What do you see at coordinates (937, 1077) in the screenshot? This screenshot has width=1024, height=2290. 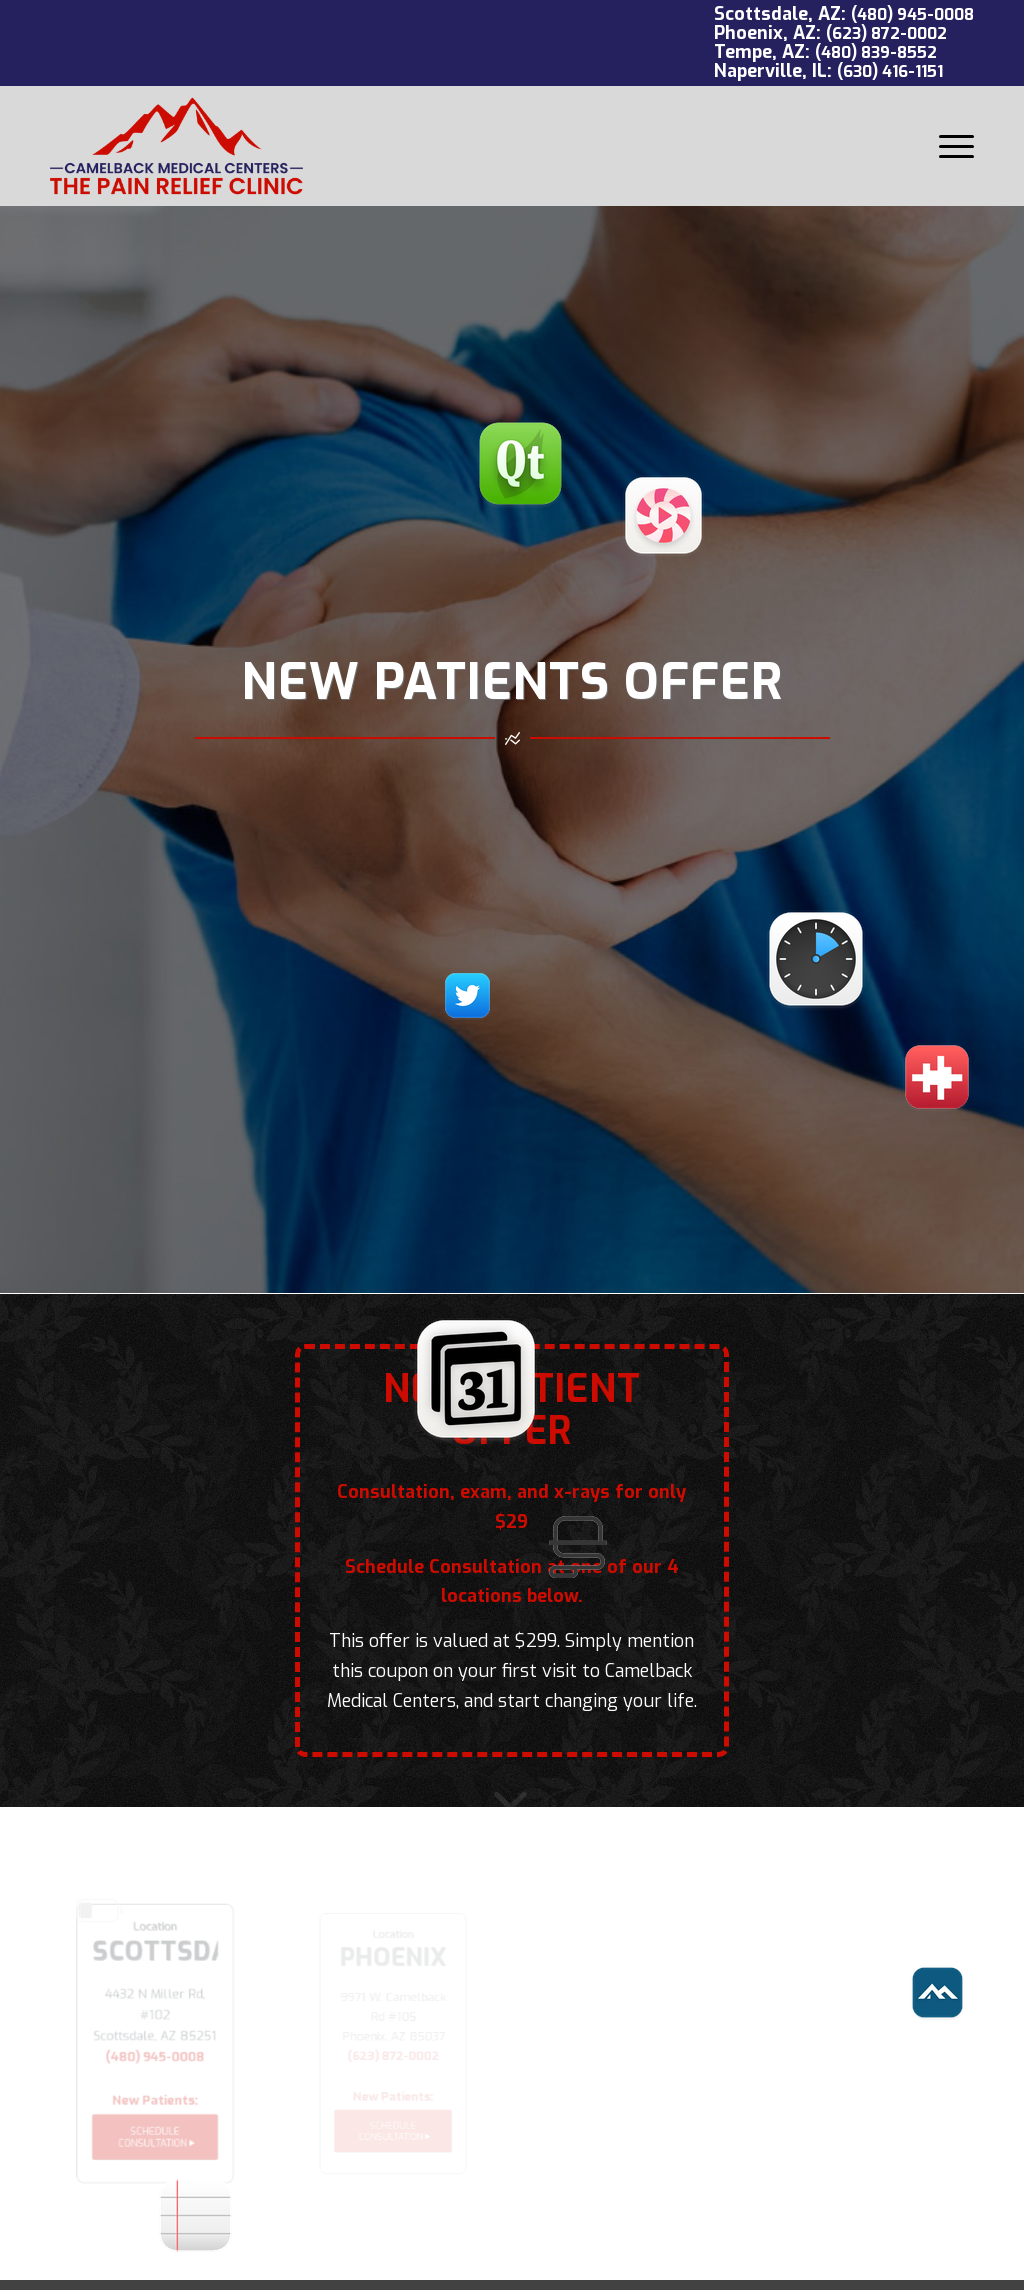 I see `open tenacity audio editor` at bounding box center [937, 1077].